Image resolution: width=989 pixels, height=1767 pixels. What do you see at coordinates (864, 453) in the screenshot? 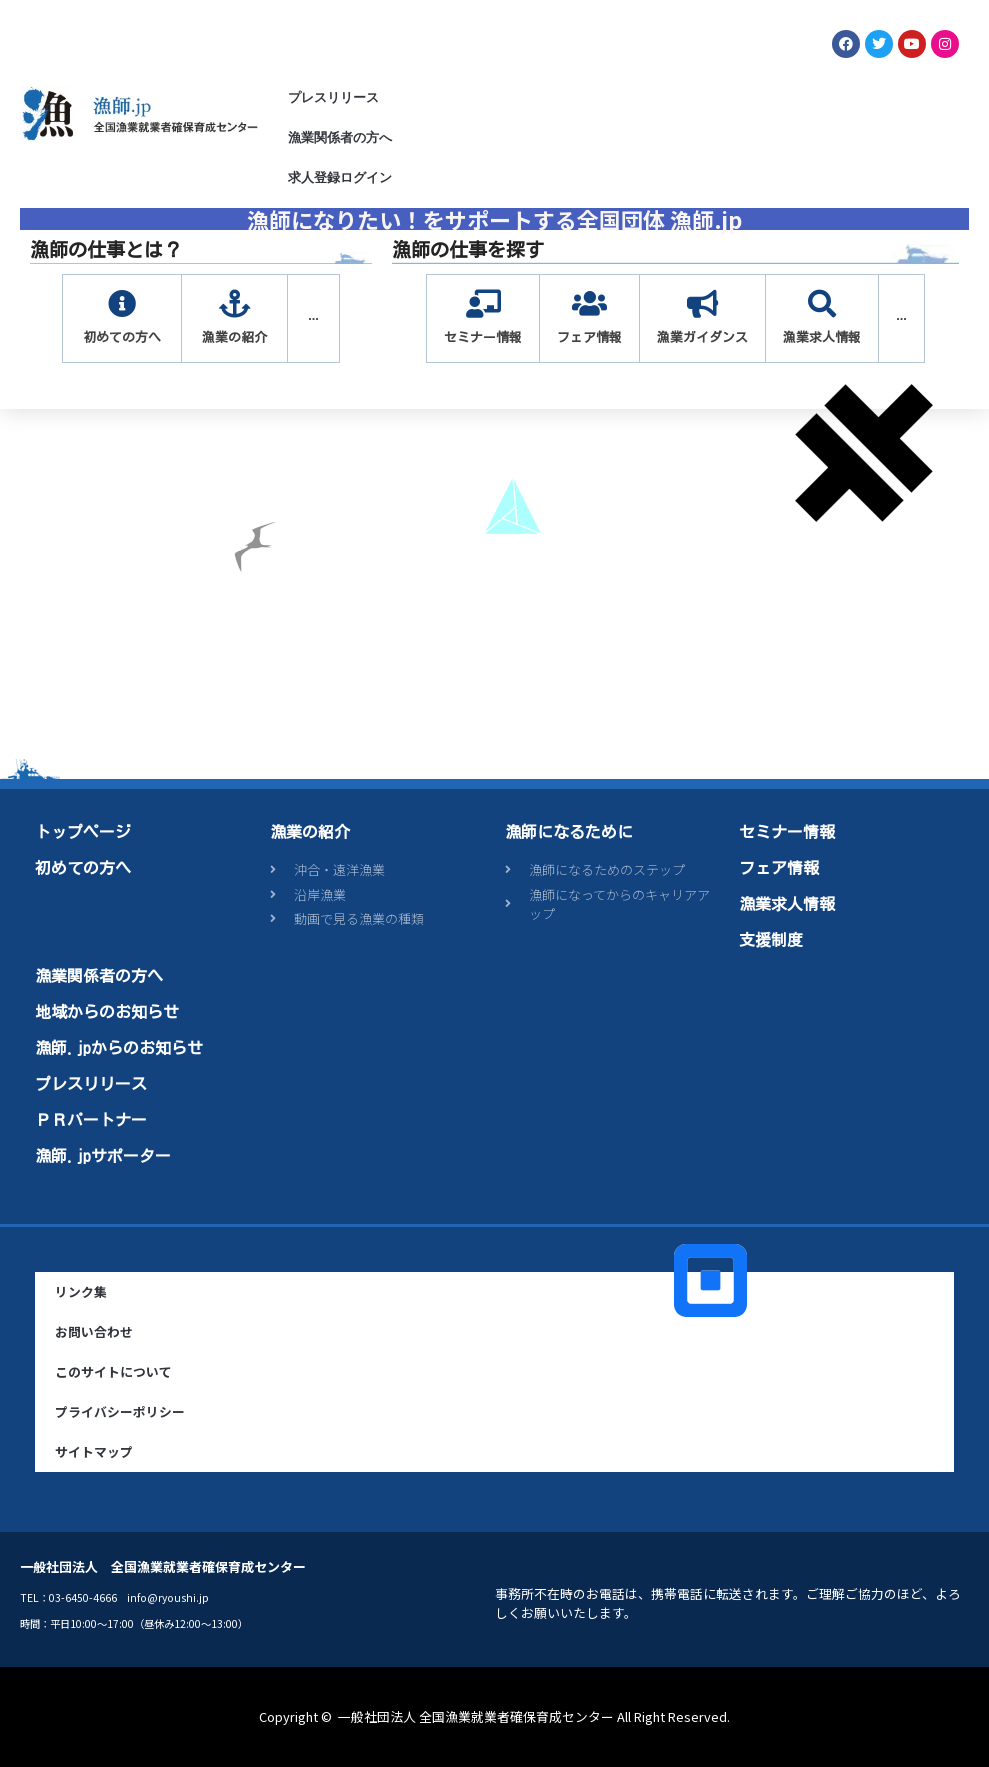
I see `capacitor framework logo` at bounding box center [864, 453].